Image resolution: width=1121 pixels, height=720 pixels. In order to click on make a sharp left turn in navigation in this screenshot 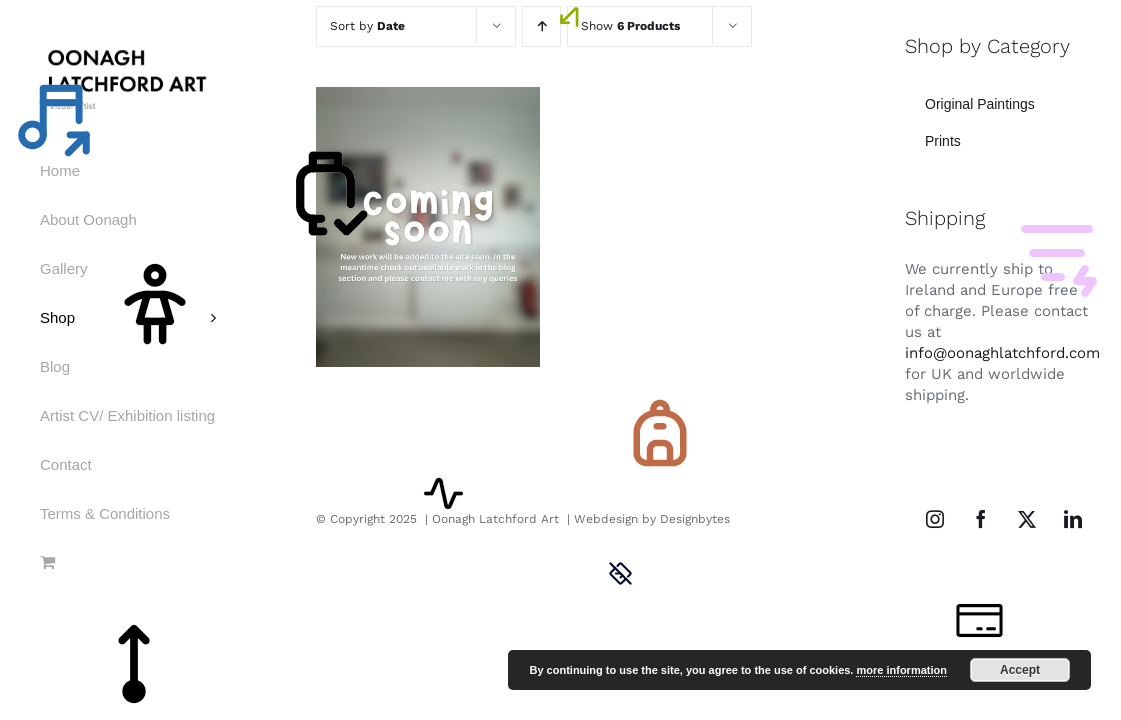, I will do `click(570, 17)`.